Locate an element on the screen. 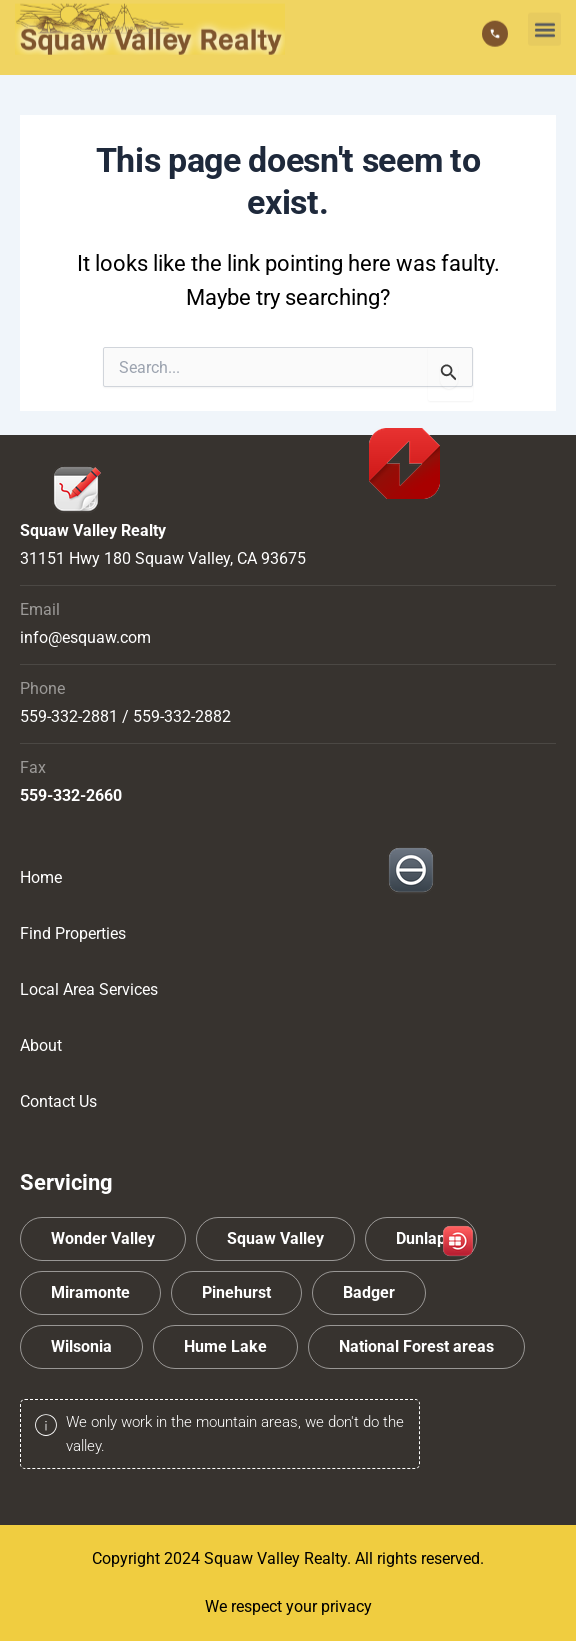  open budgie window previews app is located at coordinates (458, 1241).